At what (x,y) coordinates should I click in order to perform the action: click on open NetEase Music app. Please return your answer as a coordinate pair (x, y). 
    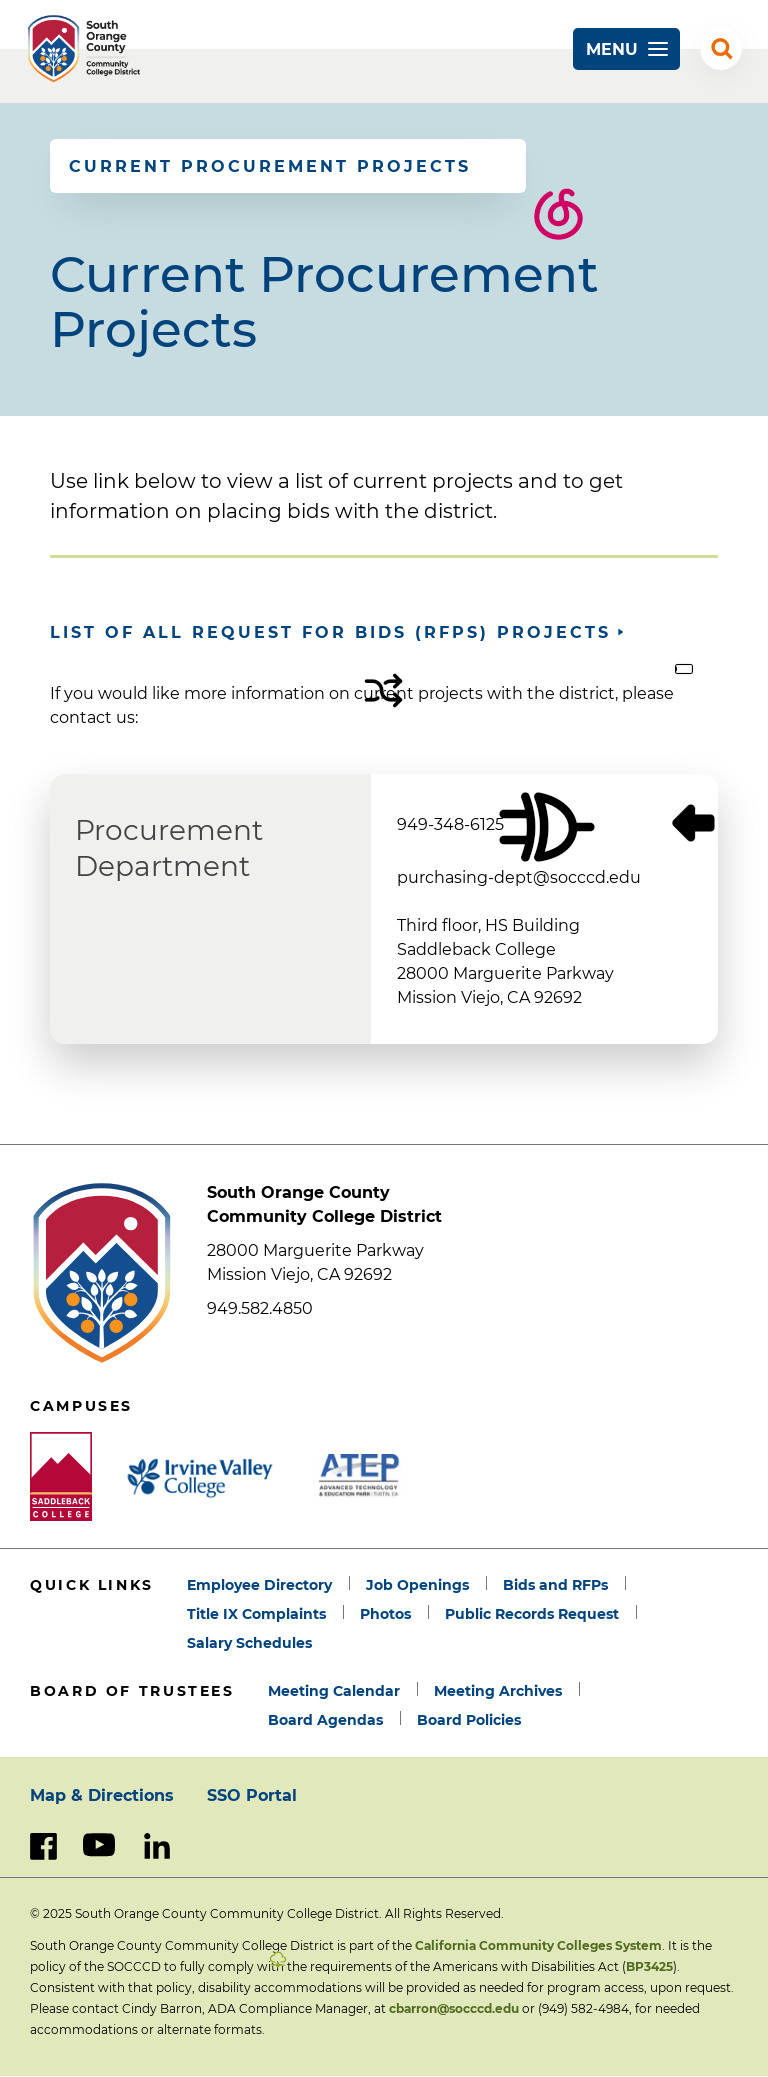
    Looking at the image, I should click on (558, 215).